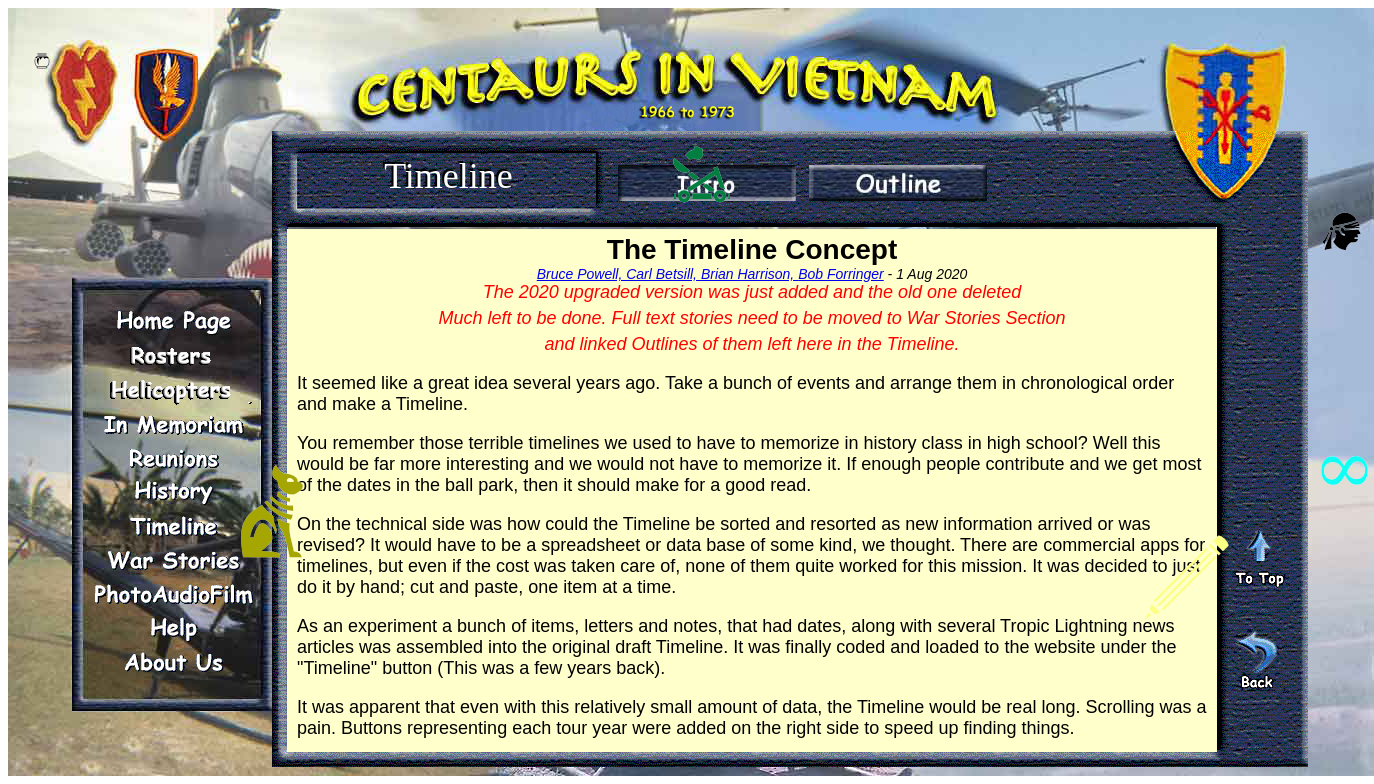  What do you see at coordinates (42, 61) in the screenshot?
I see `view inventory or storage container` at bounding box center [42, 61].